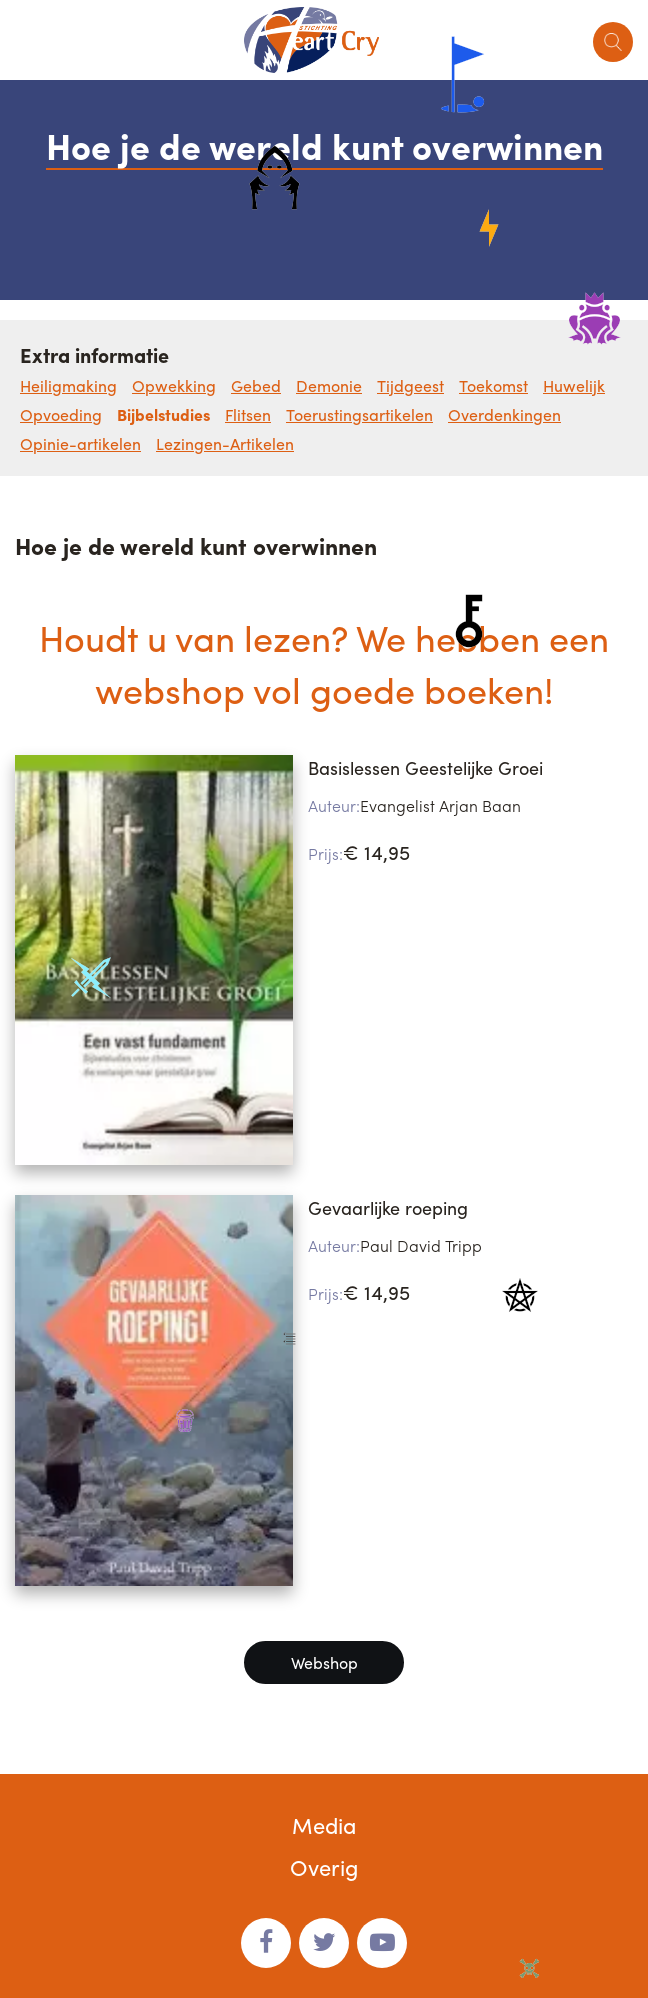 The image size is (648, 1998). I want to click on select zeus's lightning sword weapon, so click(90, 977).